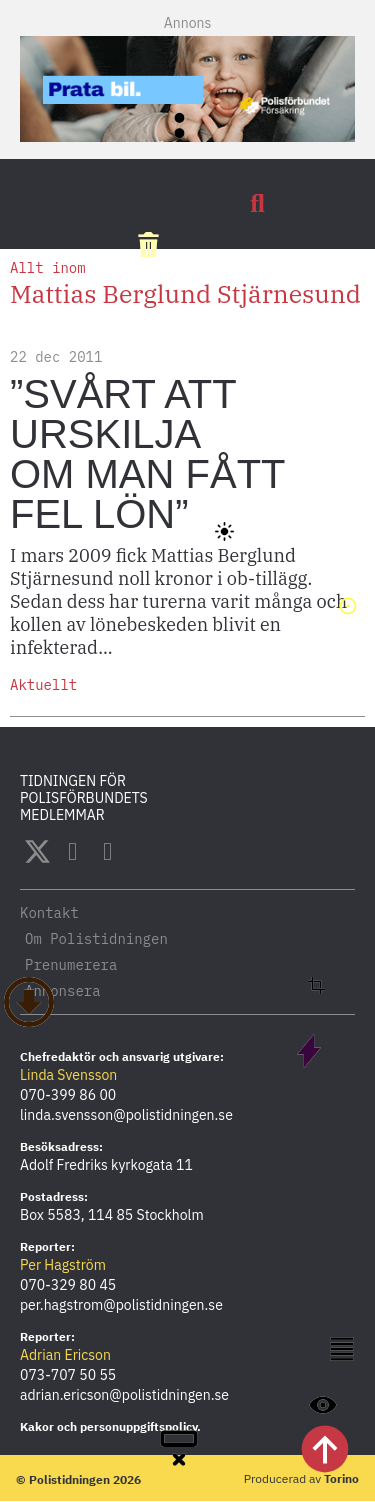  I want to click on increase screen brightness, so click(224, 531).